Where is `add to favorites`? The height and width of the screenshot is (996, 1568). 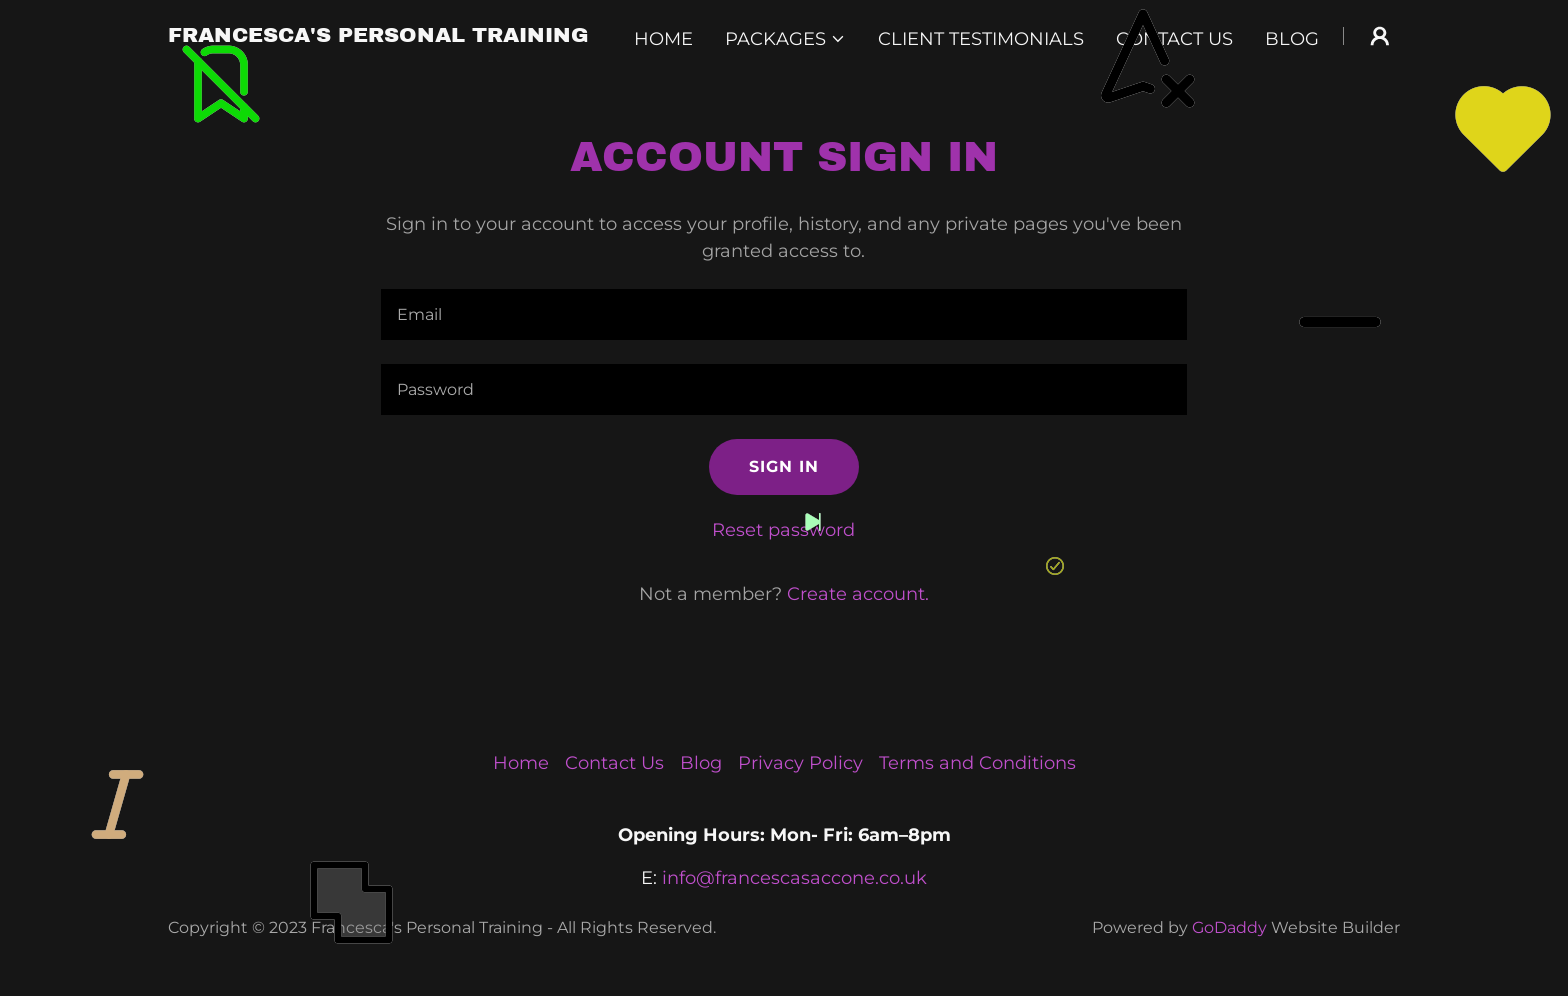
add to favorites is located at coordinates (1503, 129).